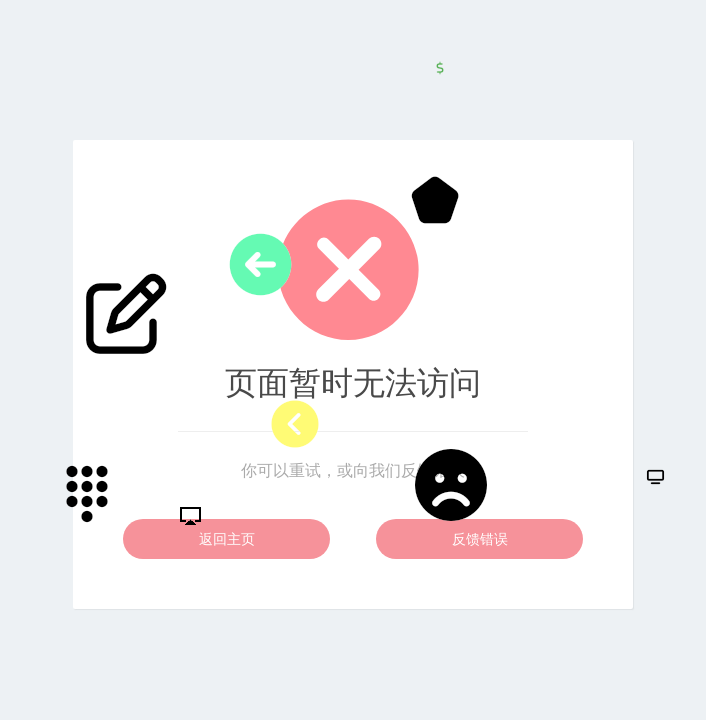 The image size is (706, 720). Describe the element at coordinates (451, 485) in the screenshot. I see `submit negative feedback or rating` at that location.